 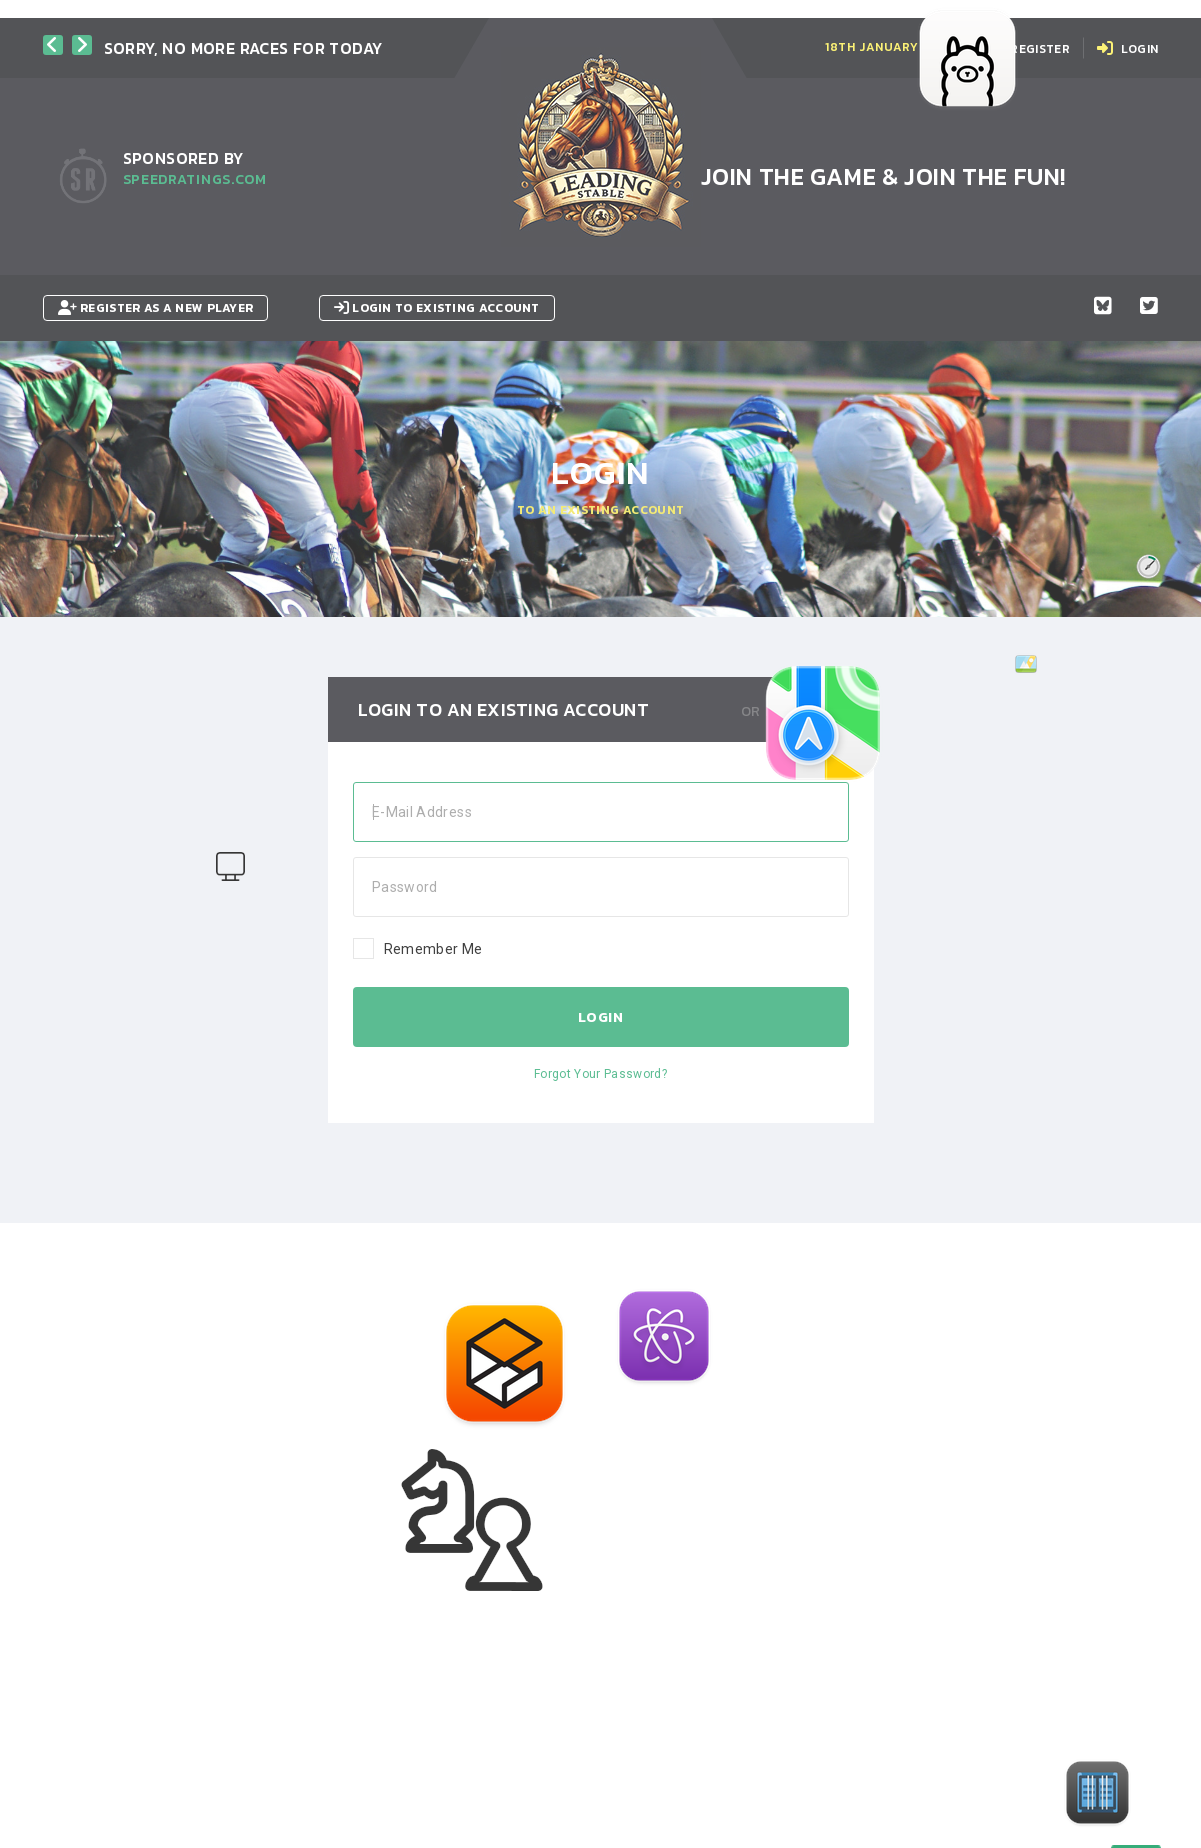 What do you see at coordinates (967, 58) in the screenshot?
I see `open the ollama app` at bounding box center [967, 58].